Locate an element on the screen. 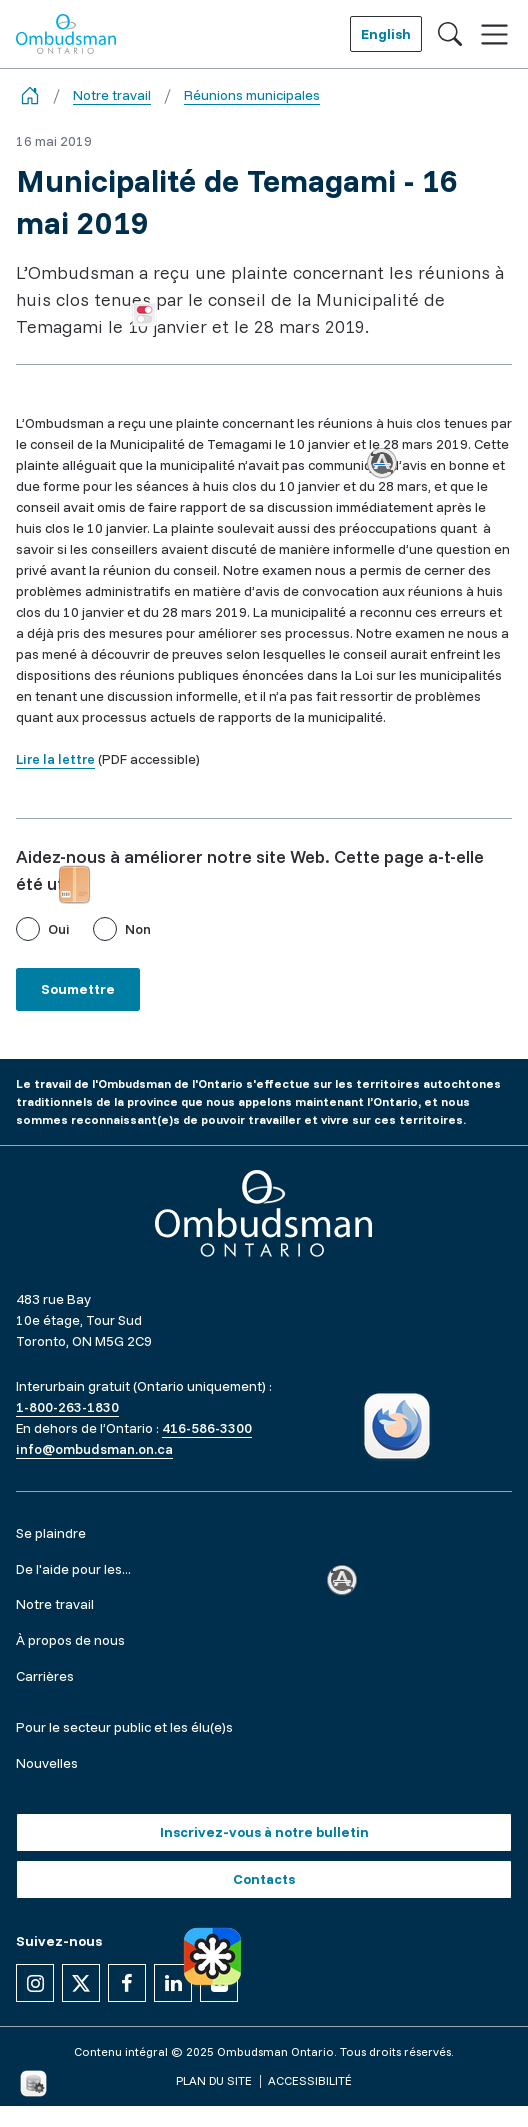  open system settings or preferences is located at coordinates (144, 314).